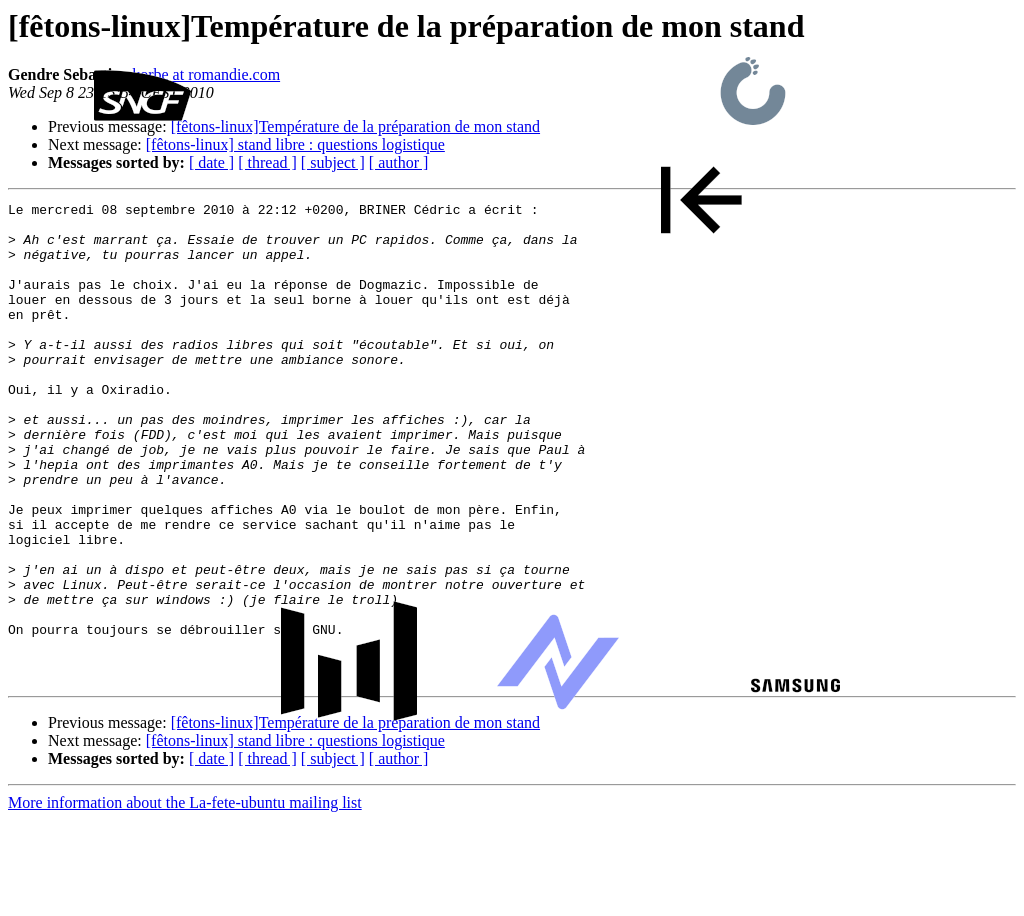  Describe the element at coordinates (349, 661) in the screenshot. I see `bytedance company logo` at that location.